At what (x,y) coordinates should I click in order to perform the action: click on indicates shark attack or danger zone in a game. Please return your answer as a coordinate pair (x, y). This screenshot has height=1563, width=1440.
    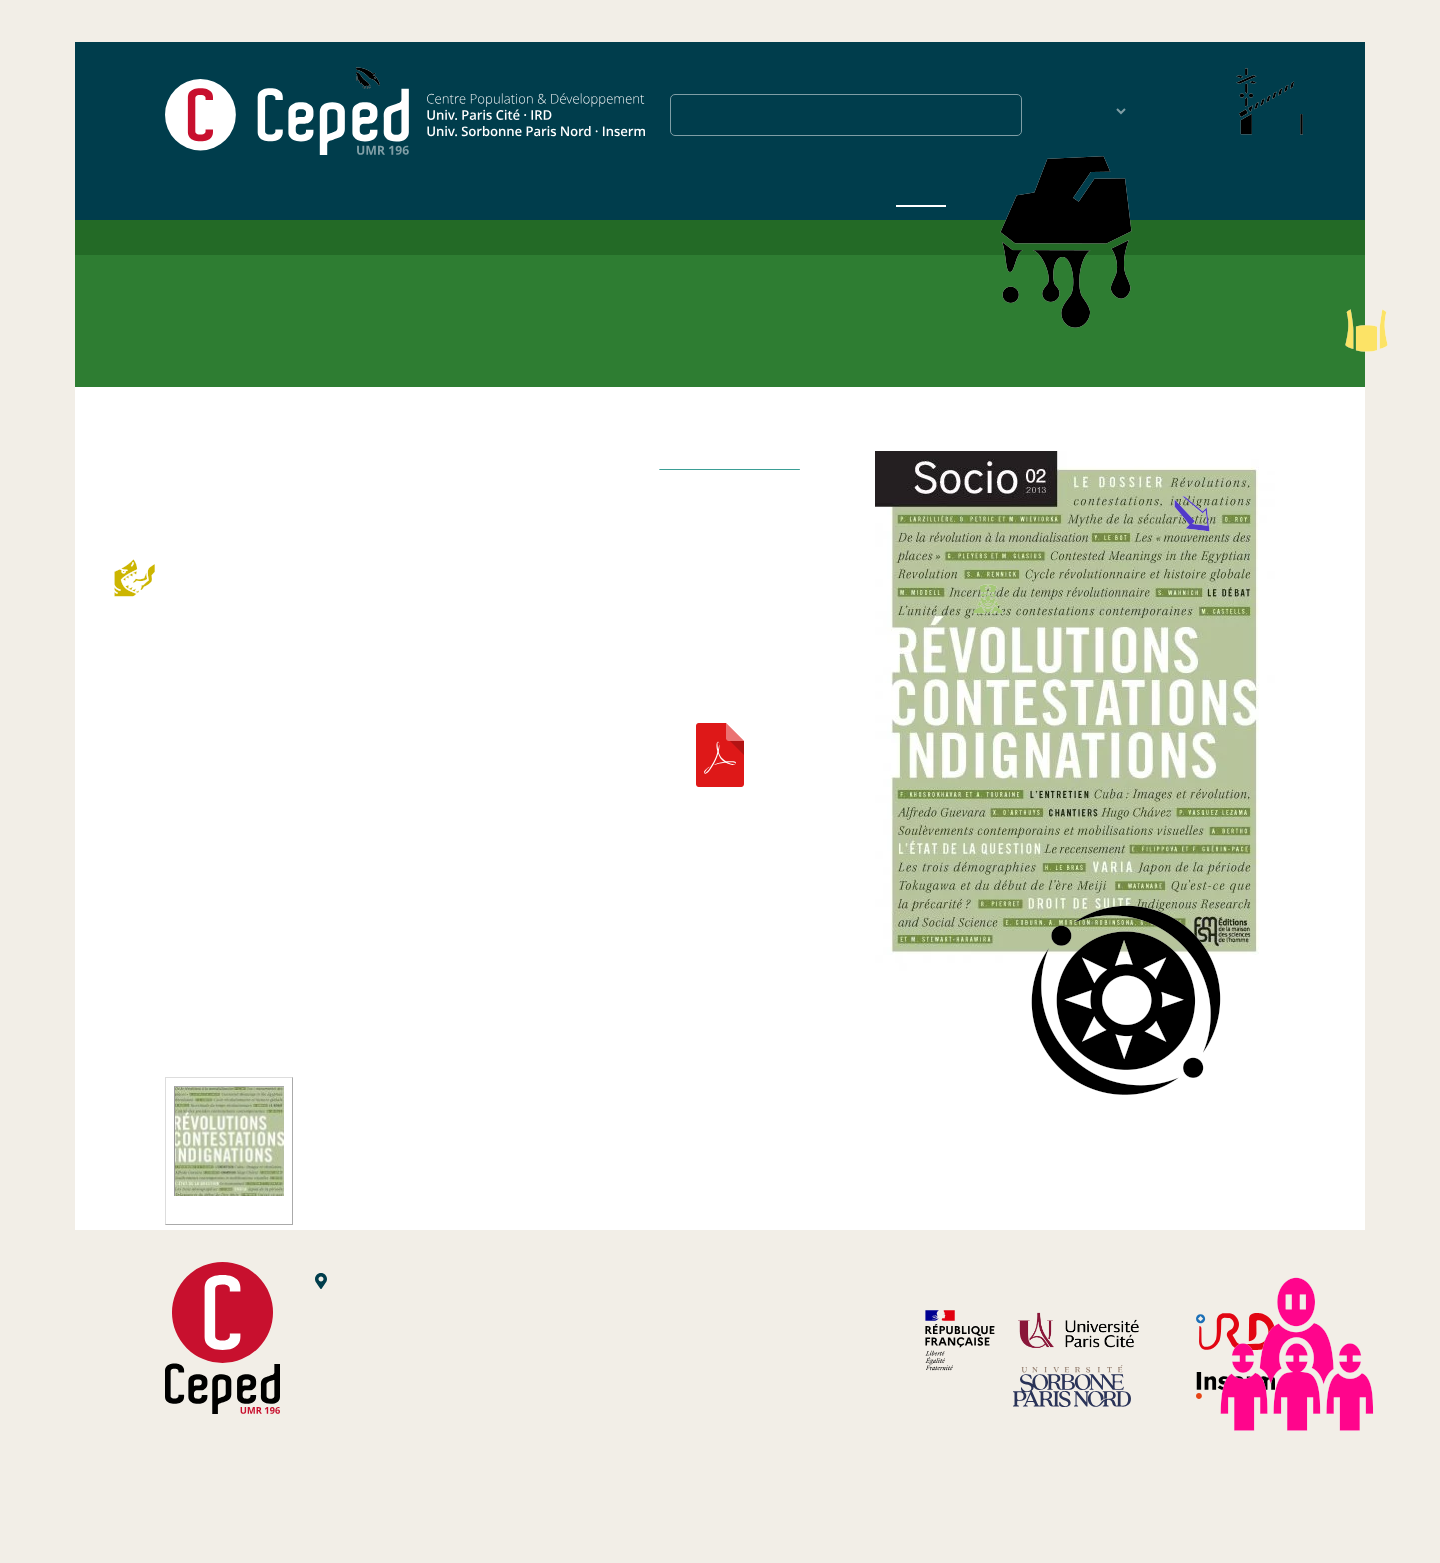
    Looking at the image, I should click on (134, 576).